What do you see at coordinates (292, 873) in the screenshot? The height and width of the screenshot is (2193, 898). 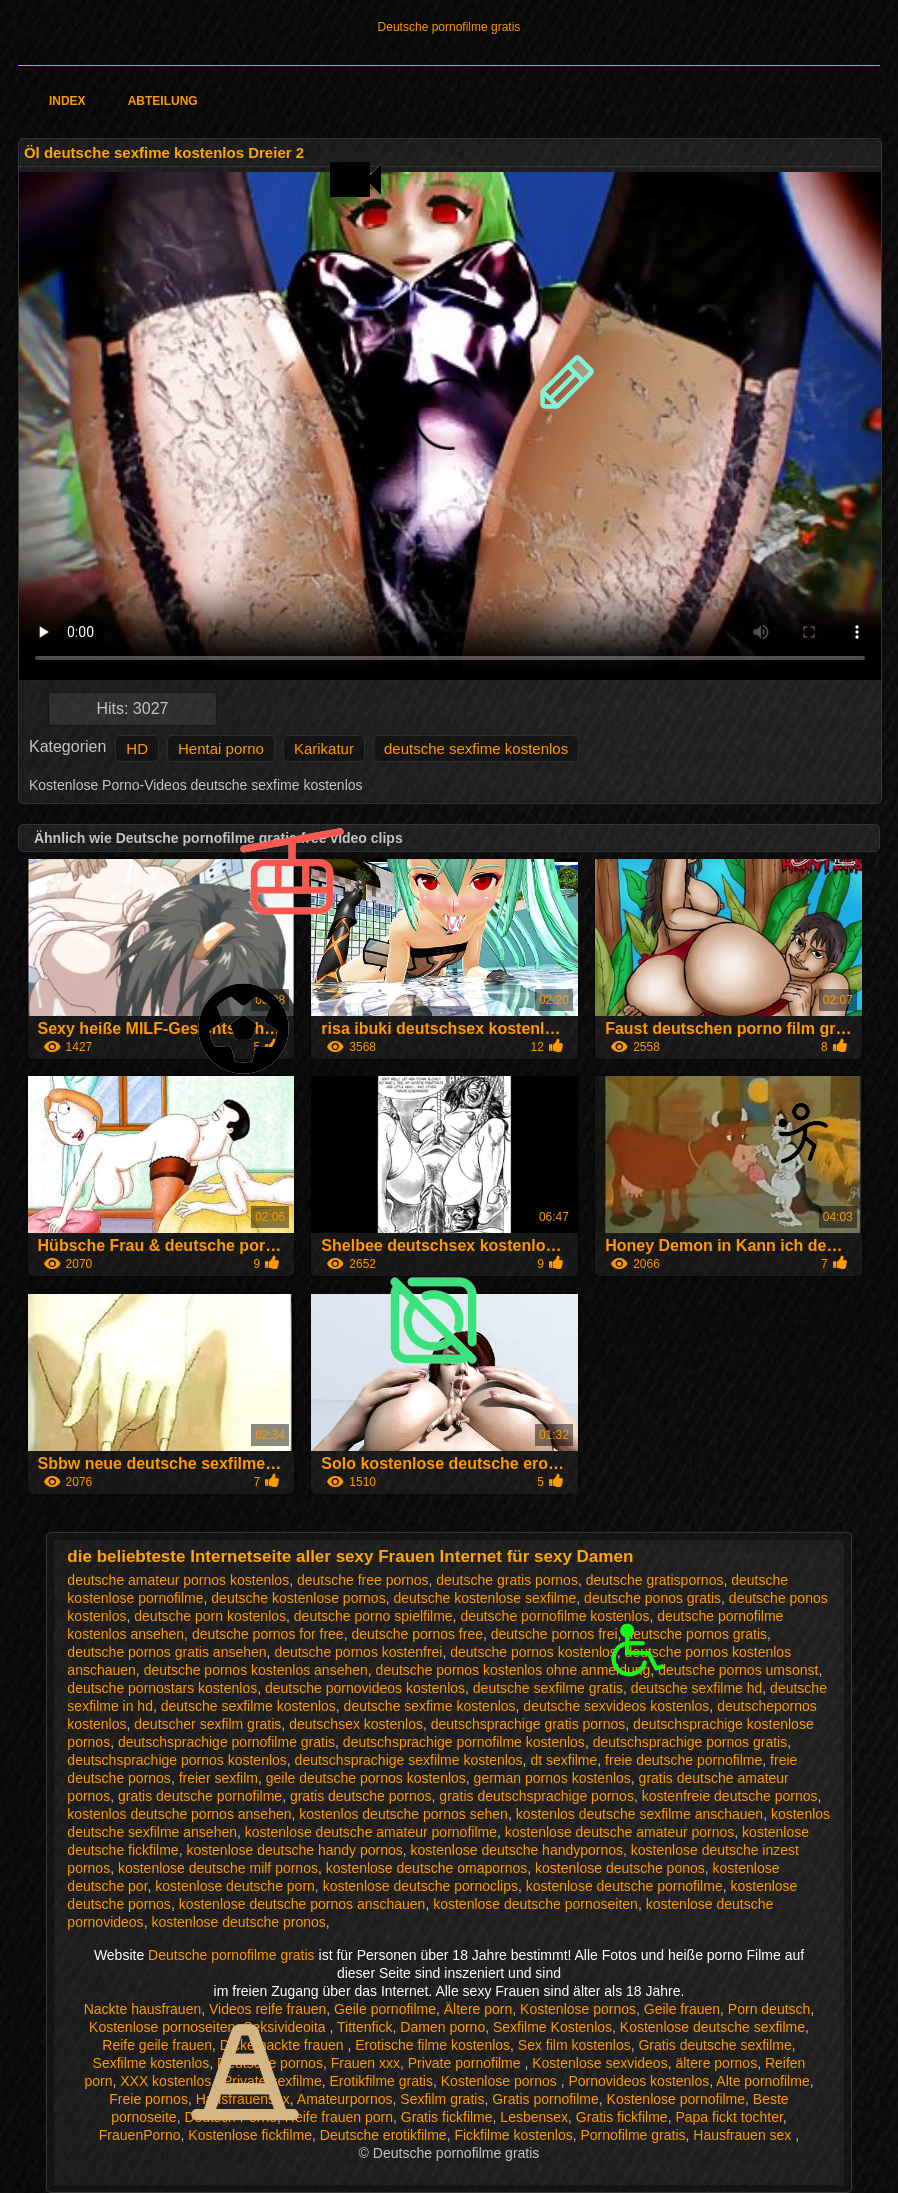 I see `access cable car or gondola transit information` at bounding box center [292, 873].